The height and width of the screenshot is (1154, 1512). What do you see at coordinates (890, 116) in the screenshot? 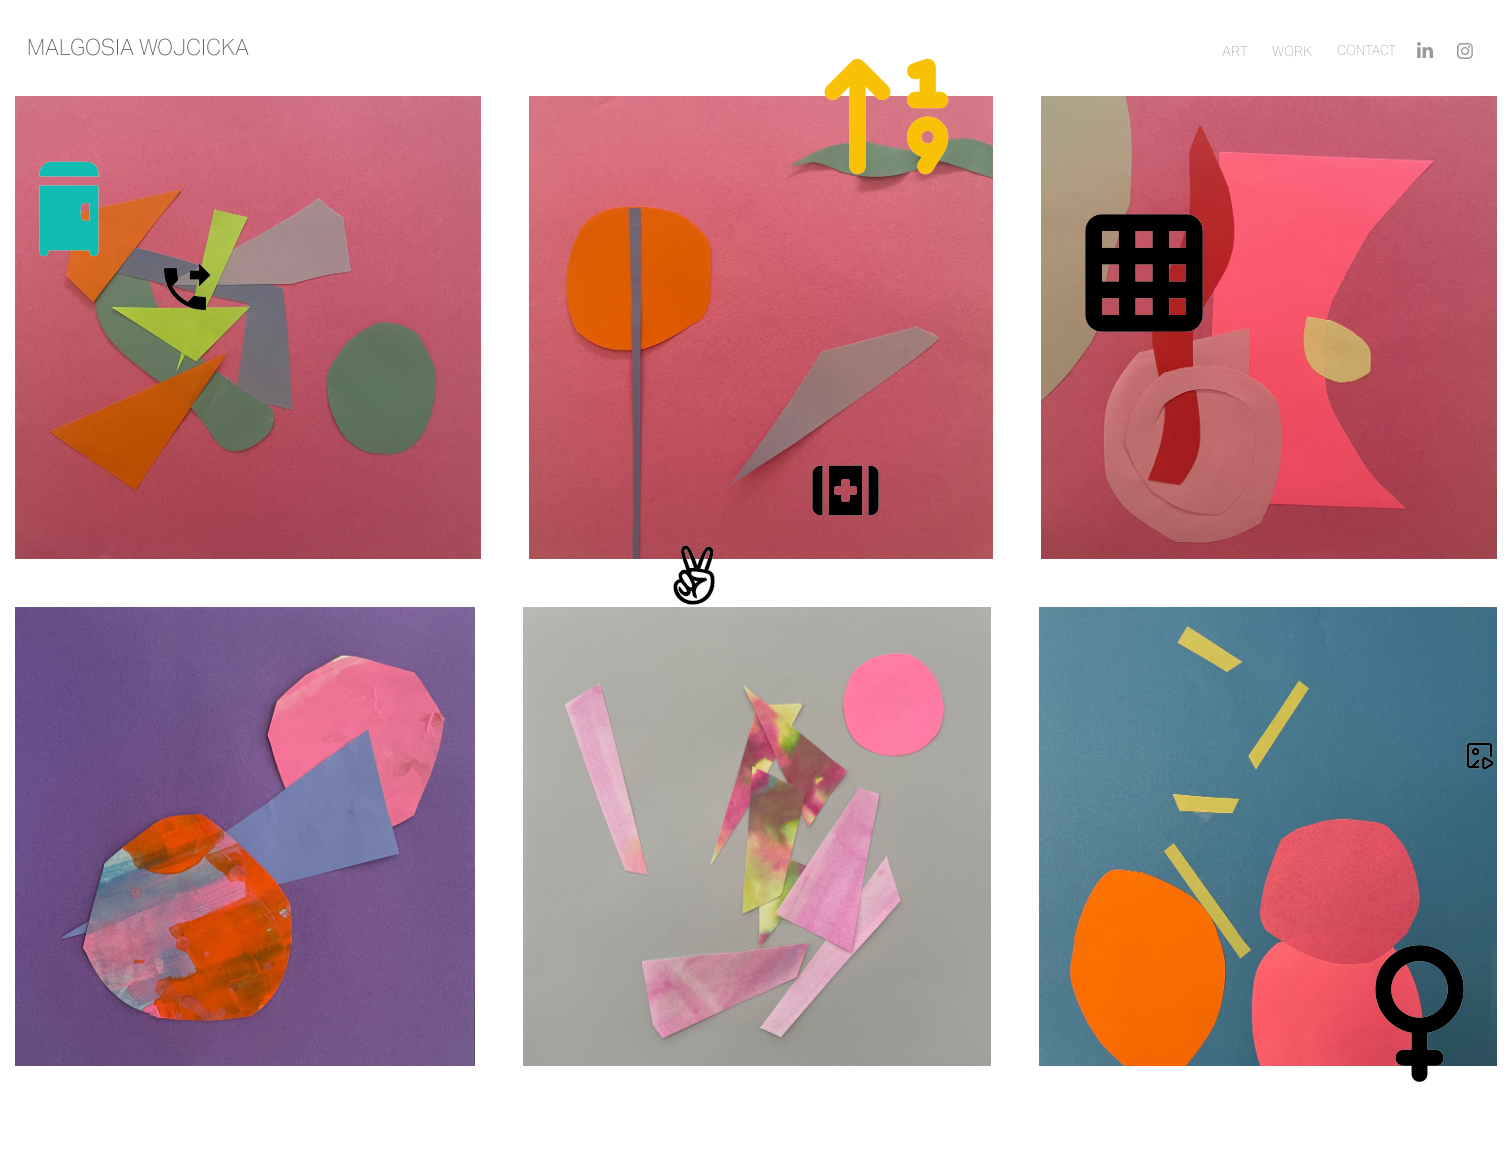
I see `sort numbers in ascending order` at bounding box center [890, 116].